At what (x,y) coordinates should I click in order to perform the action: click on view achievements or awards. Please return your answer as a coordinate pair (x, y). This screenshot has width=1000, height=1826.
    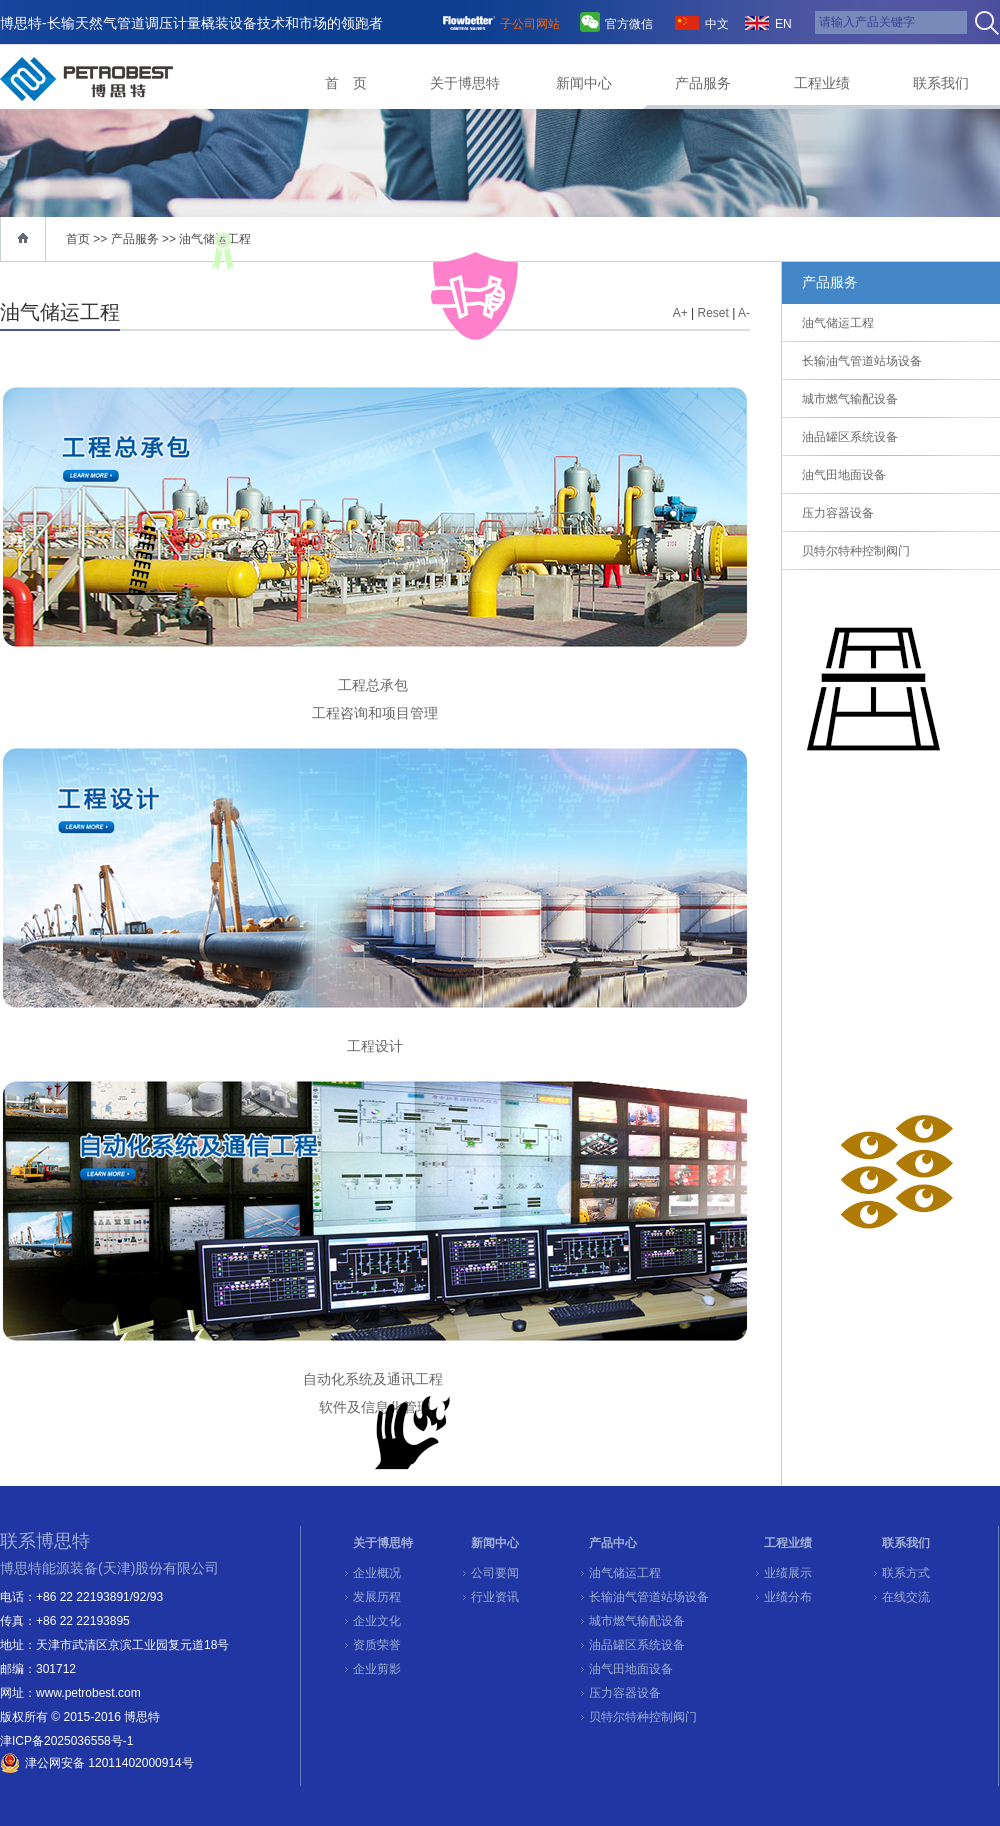
    Looking at the image, I should click on (223, 251).